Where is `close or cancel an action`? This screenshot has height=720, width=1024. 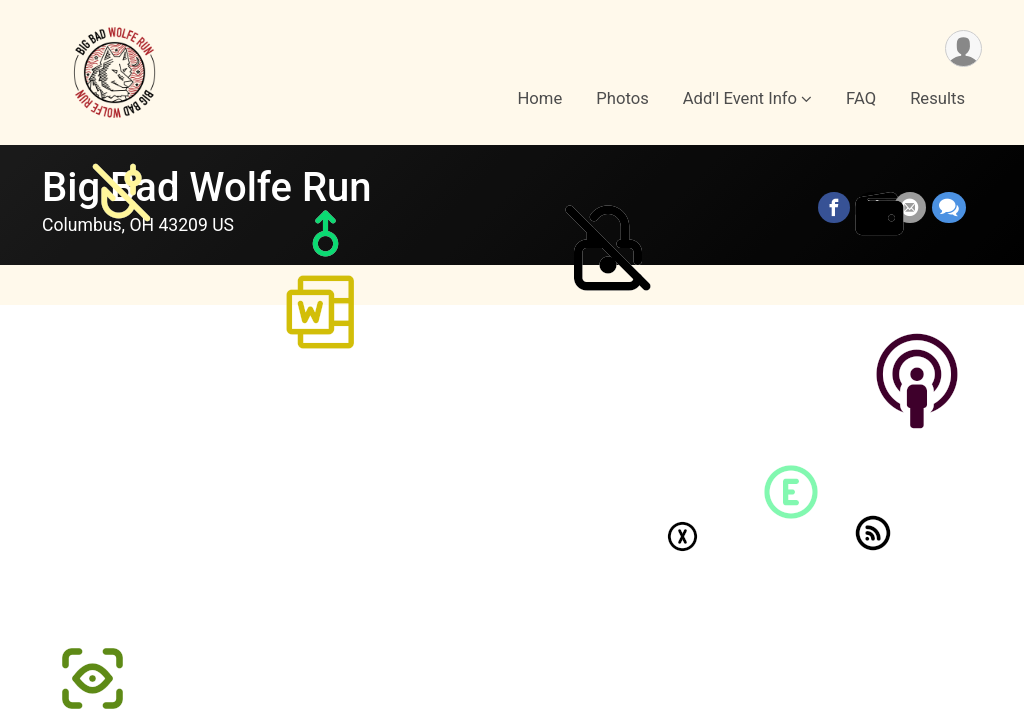 close or cancel an action is located at coordinates (682, 536).